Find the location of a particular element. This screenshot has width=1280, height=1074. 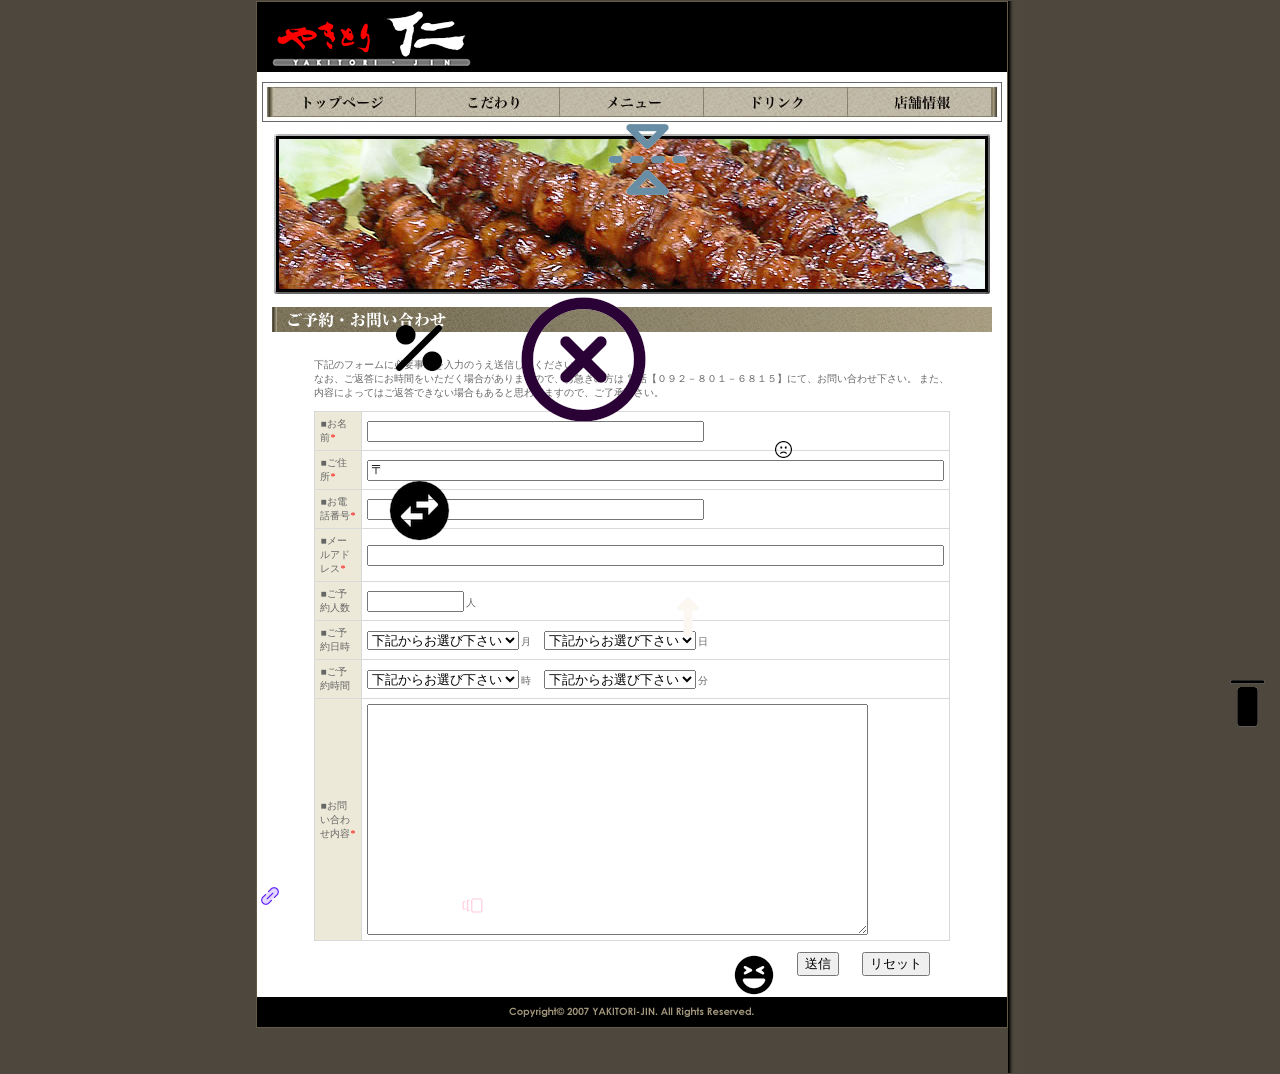

scroll to top of page is located at coordinates (688, 617).